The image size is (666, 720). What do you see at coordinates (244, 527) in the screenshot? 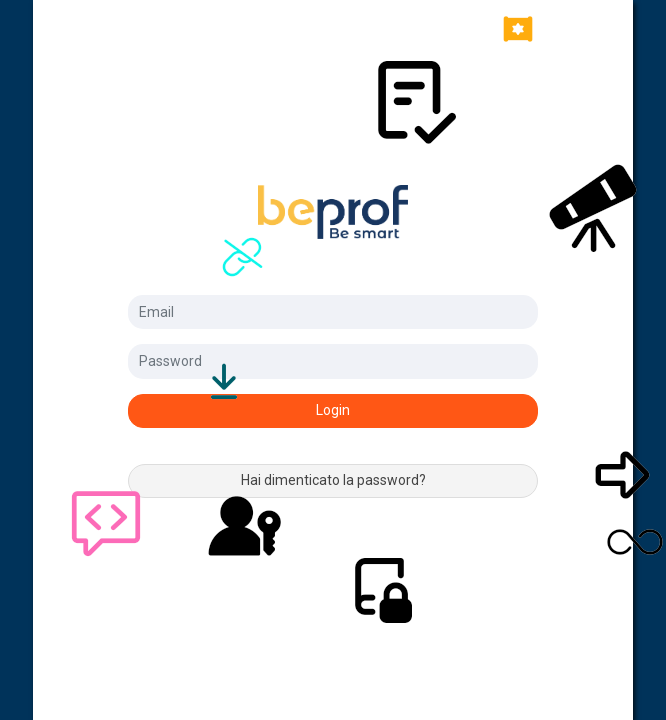
I see `manage passkey authentication for your account` at bounding box center [244, 527].